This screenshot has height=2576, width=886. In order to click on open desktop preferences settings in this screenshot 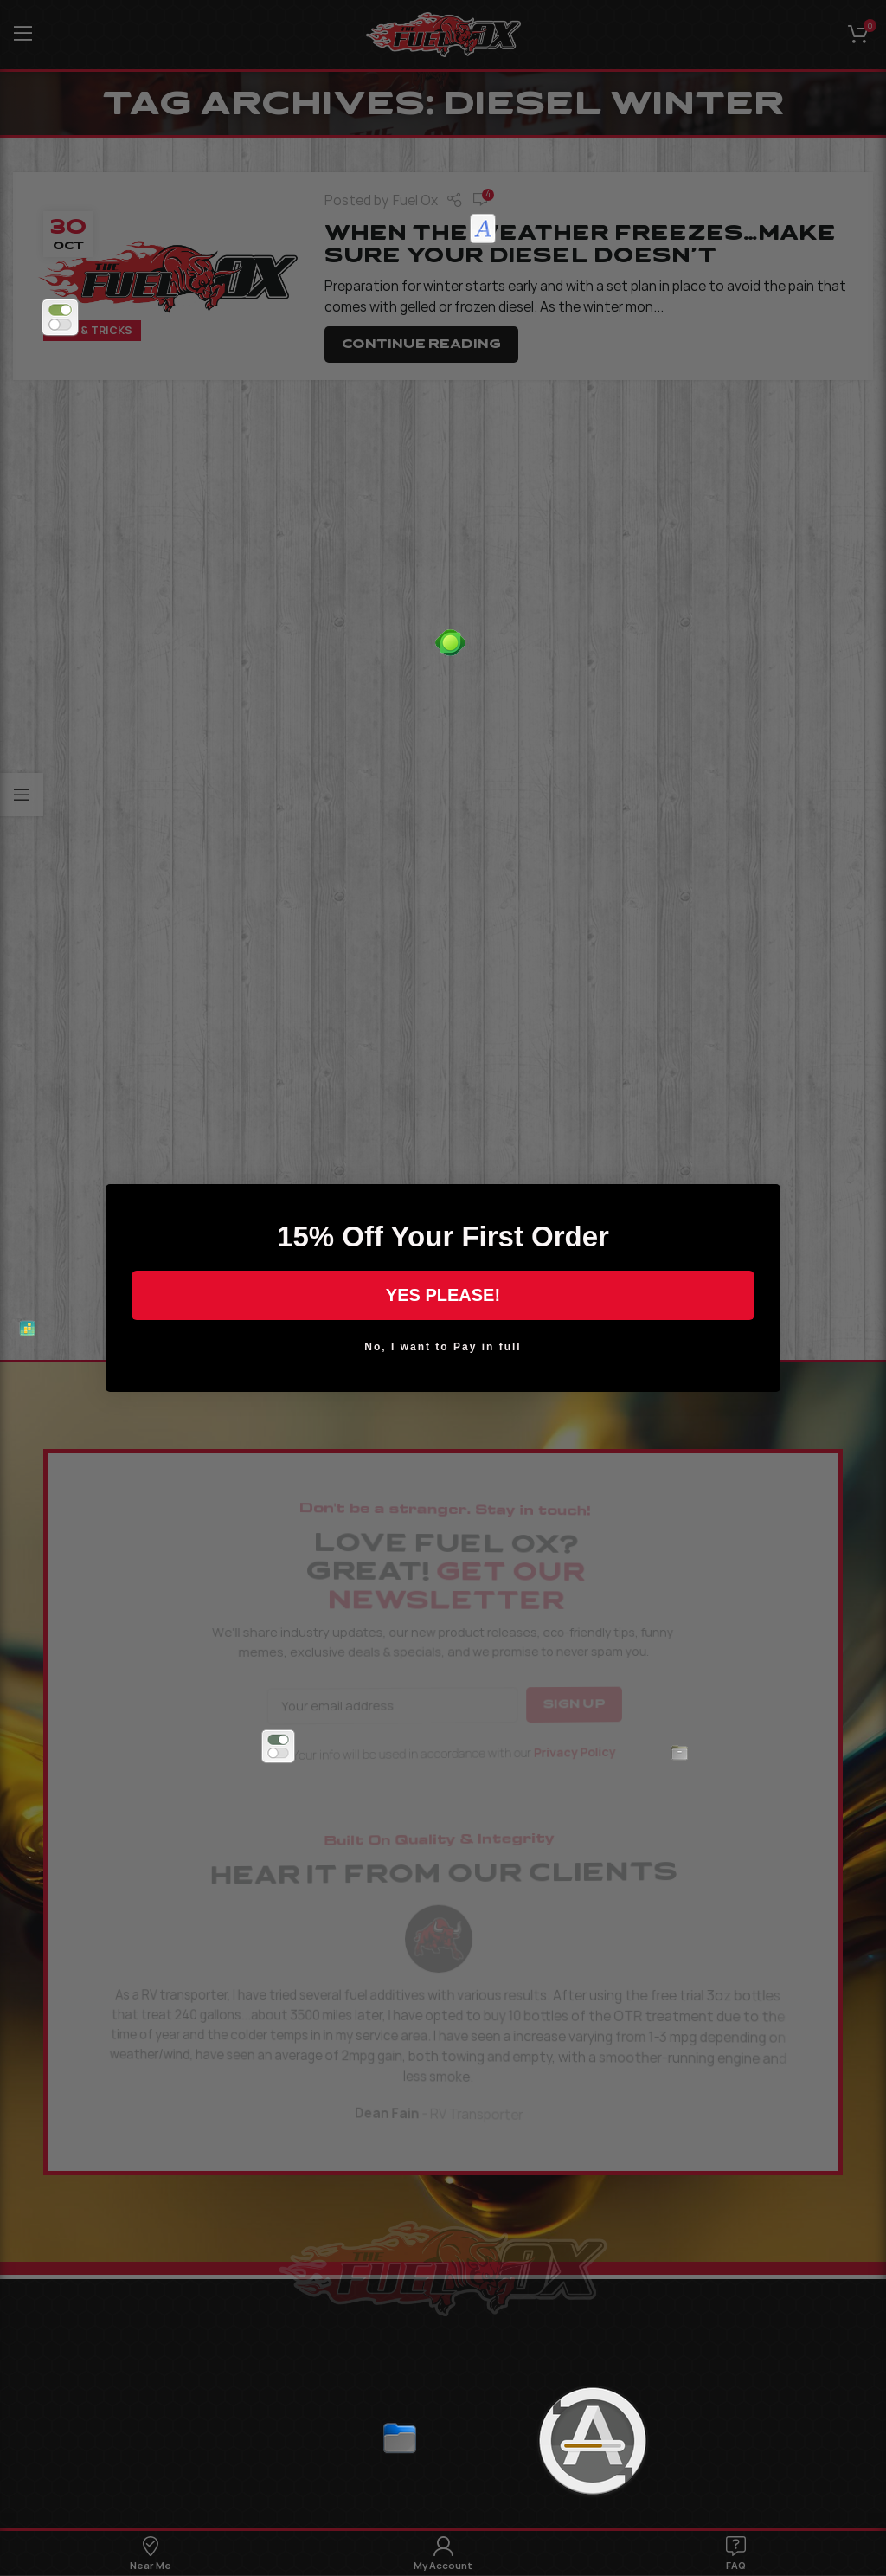, I will do `click(278, 1746)`.